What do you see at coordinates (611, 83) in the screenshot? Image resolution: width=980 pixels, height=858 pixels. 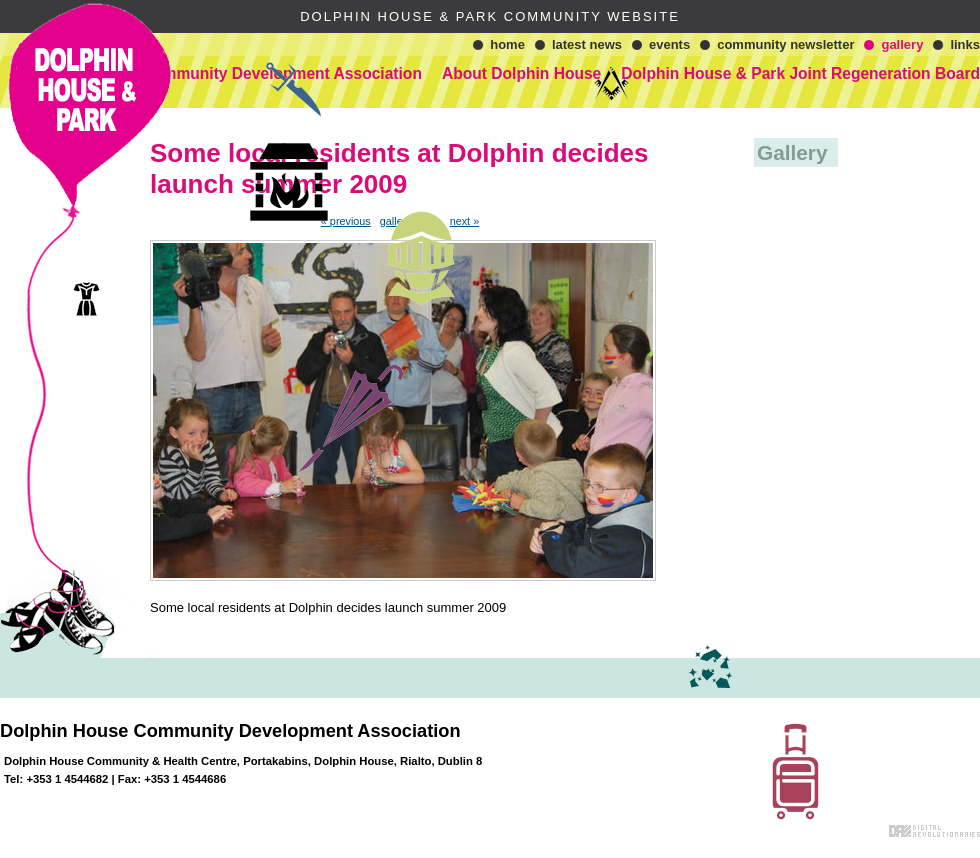 I see `freemasonry or masonic lodge symbol` at bounding box center [611, 83].